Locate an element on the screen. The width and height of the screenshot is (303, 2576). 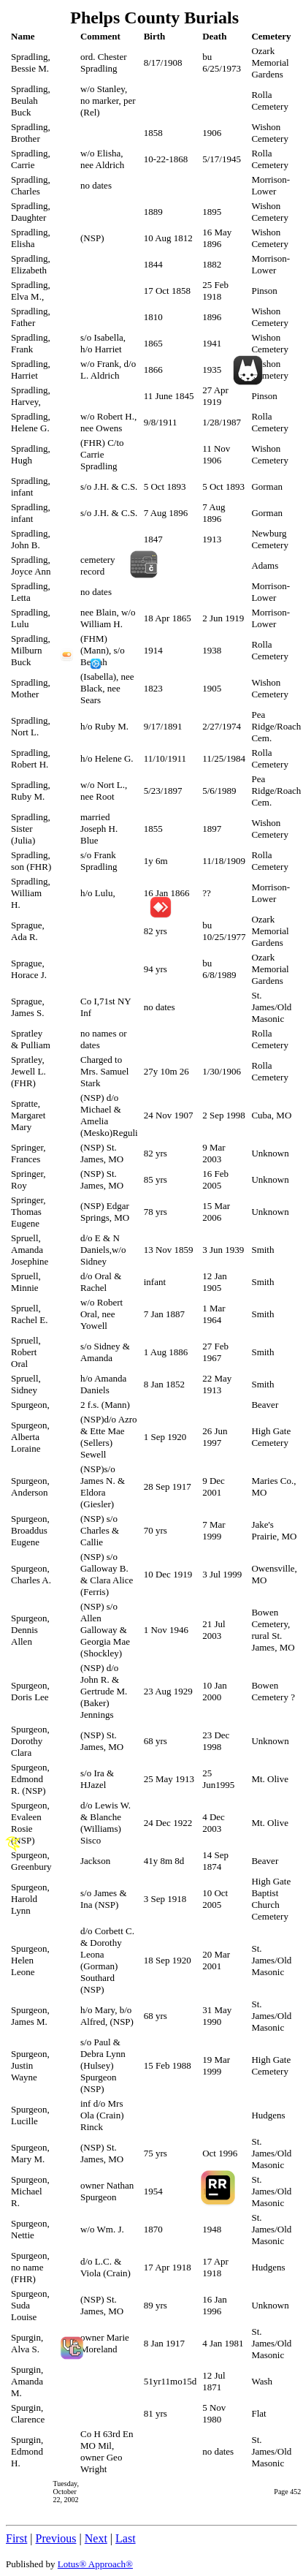
open vesktop, a discord client mod is located at coordinates (72, 2347).